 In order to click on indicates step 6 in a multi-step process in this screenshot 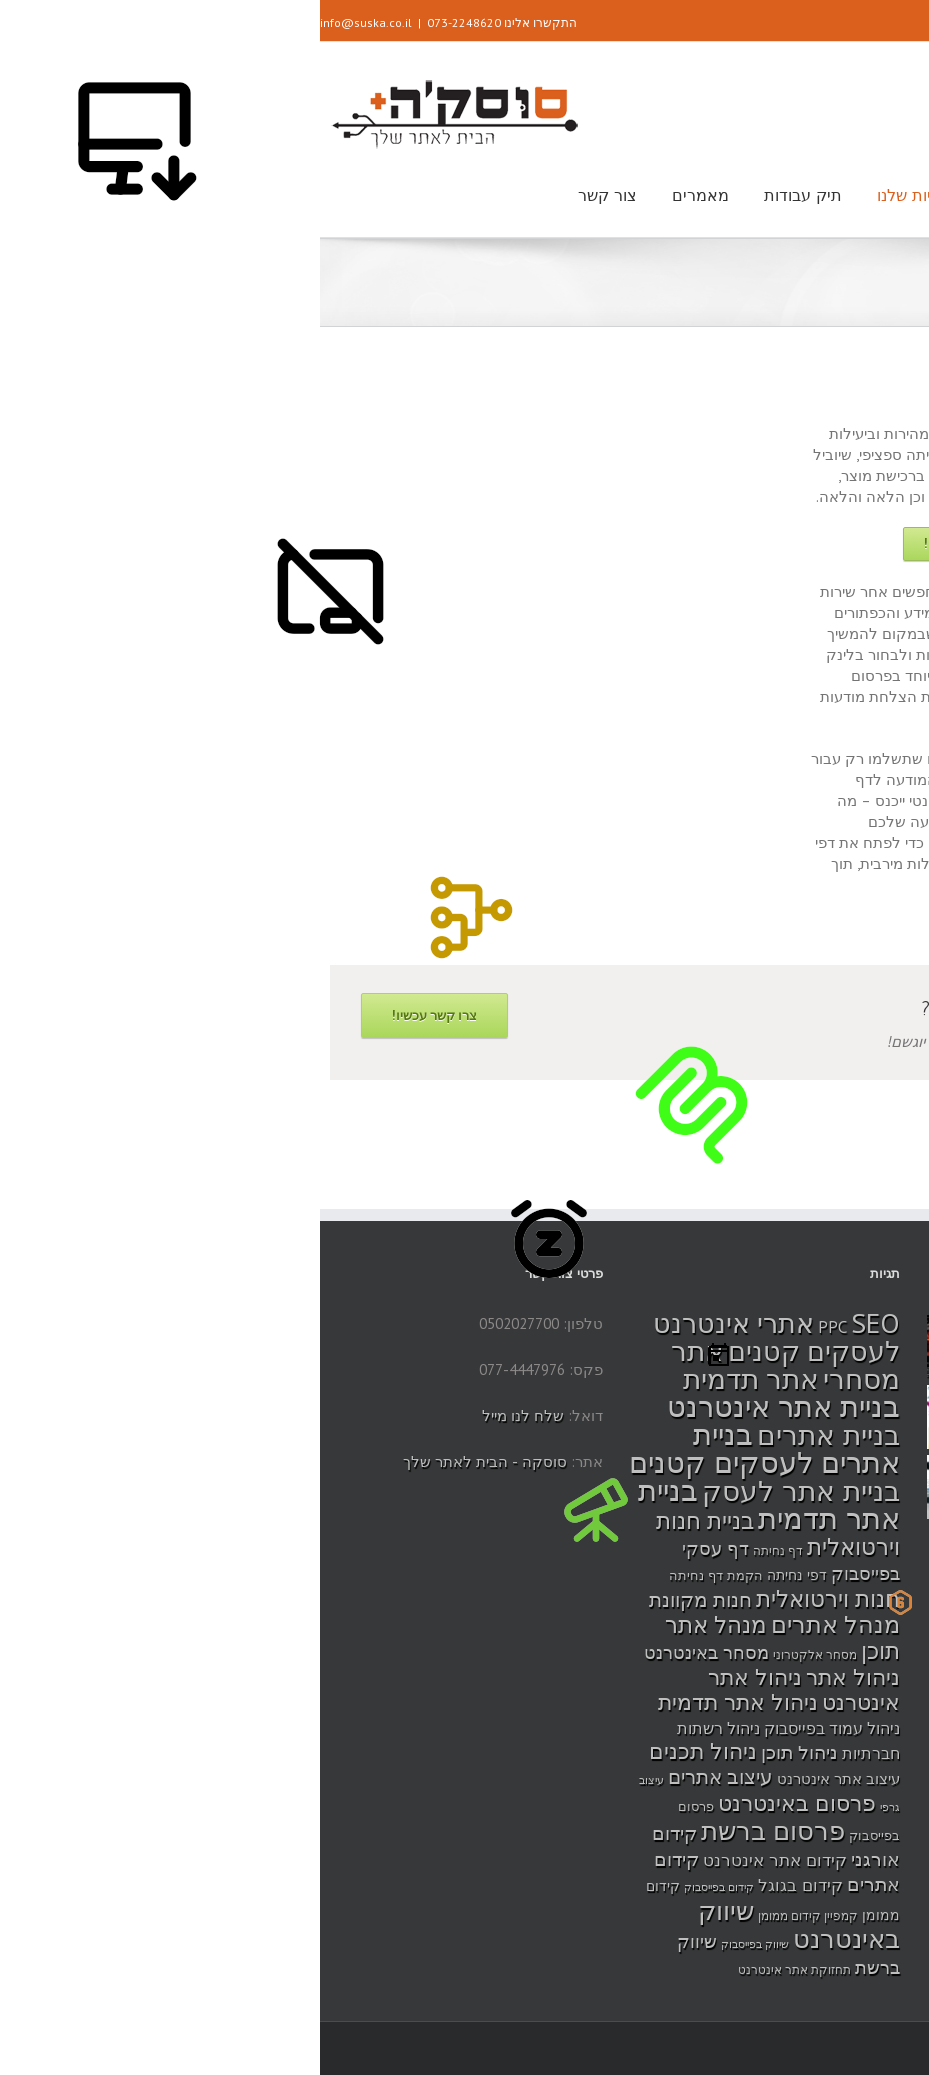, I will do `click(900, 1602)`.